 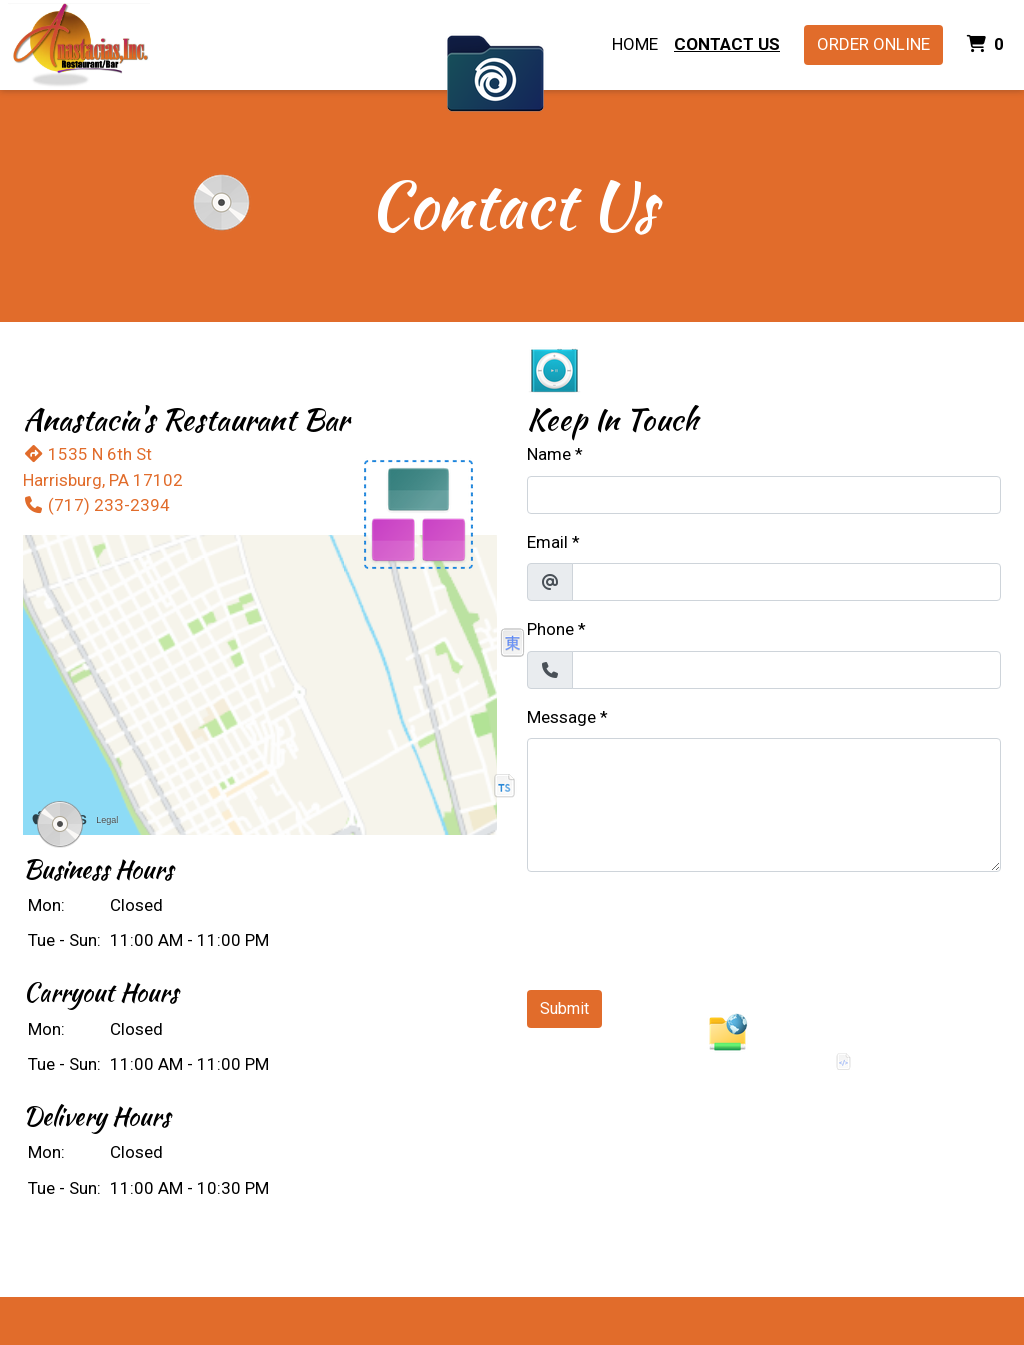 What do you see at coordinates (554, 370) in the screenshot?
I see `iPod shuffle device connected` at bounding box center [554, 370].